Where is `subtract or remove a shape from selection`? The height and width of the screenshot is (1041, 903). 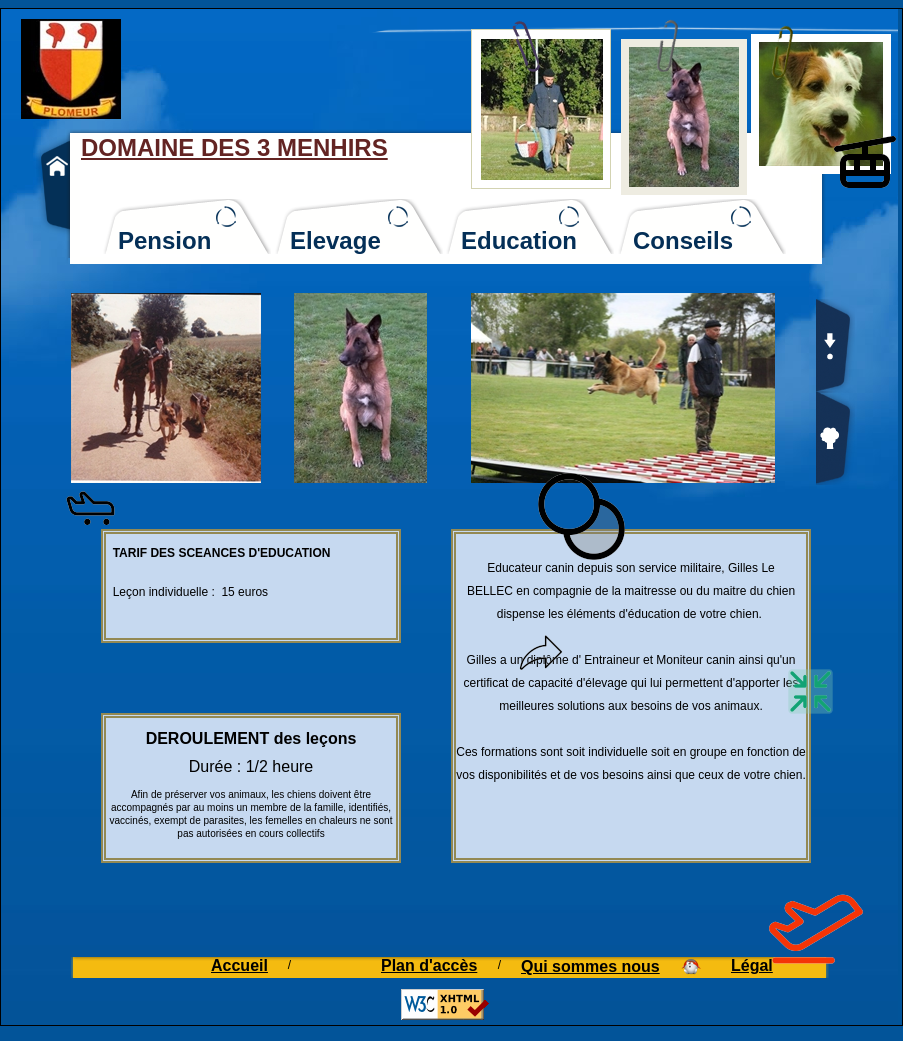
subtract or remove a shape from selection is located at coordinates (581, 516).